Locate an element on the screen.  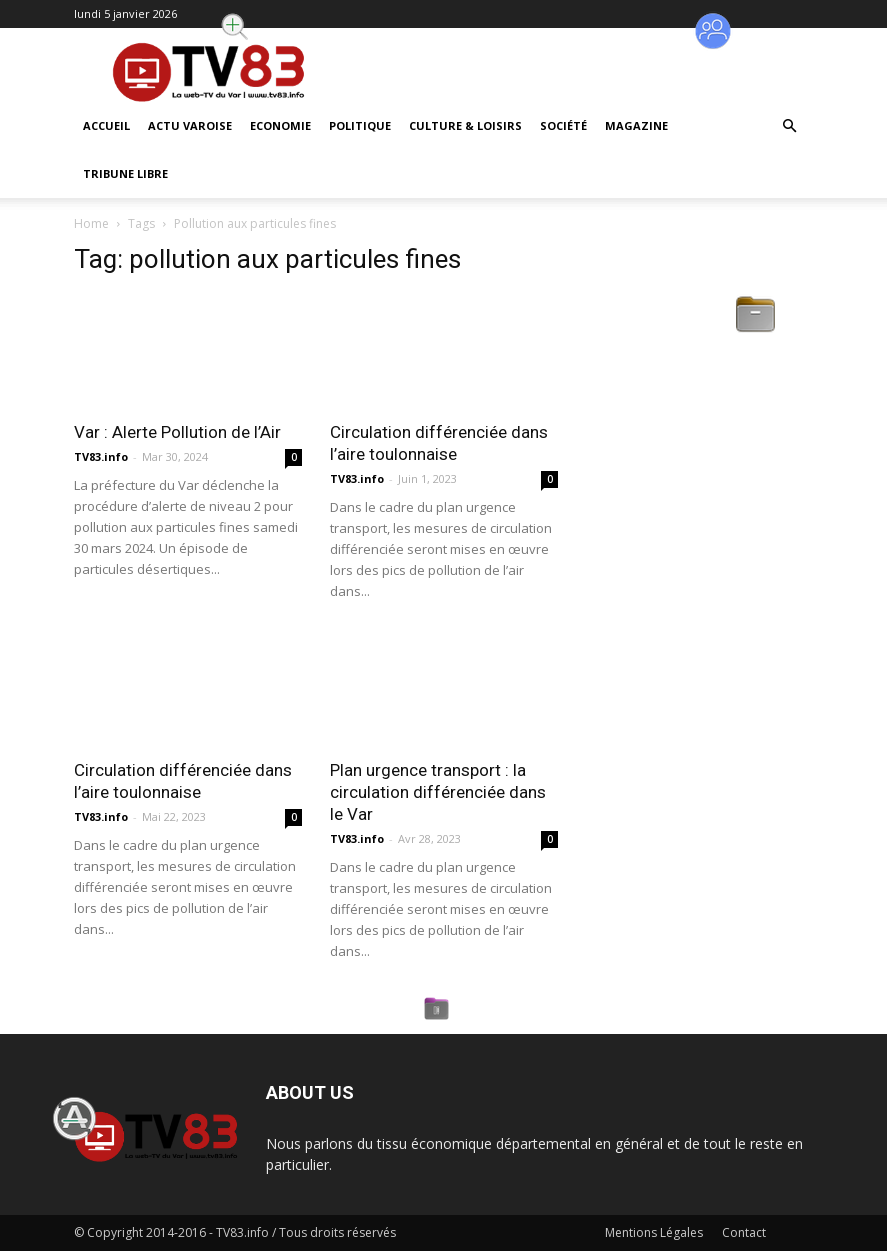
switch to a different user account is located at coordinates (713, 31).